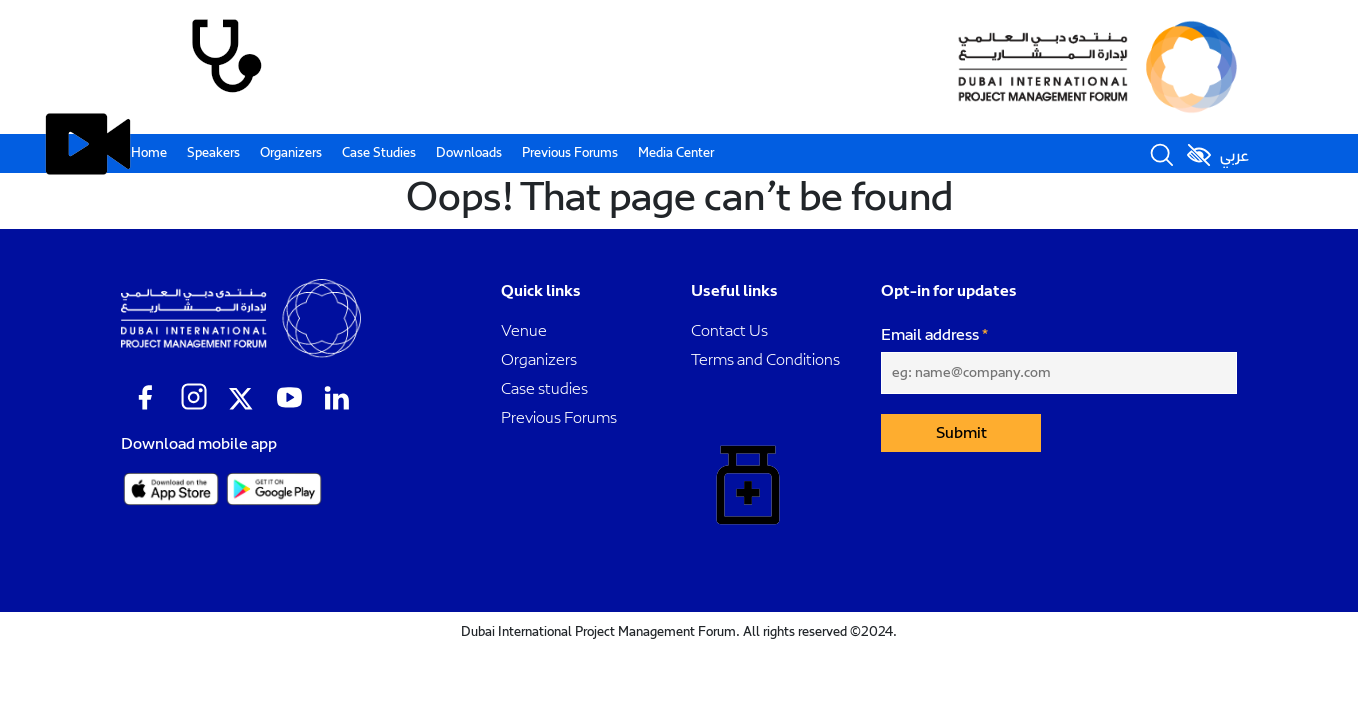  I want to click on view medication information, so click(748, 485).